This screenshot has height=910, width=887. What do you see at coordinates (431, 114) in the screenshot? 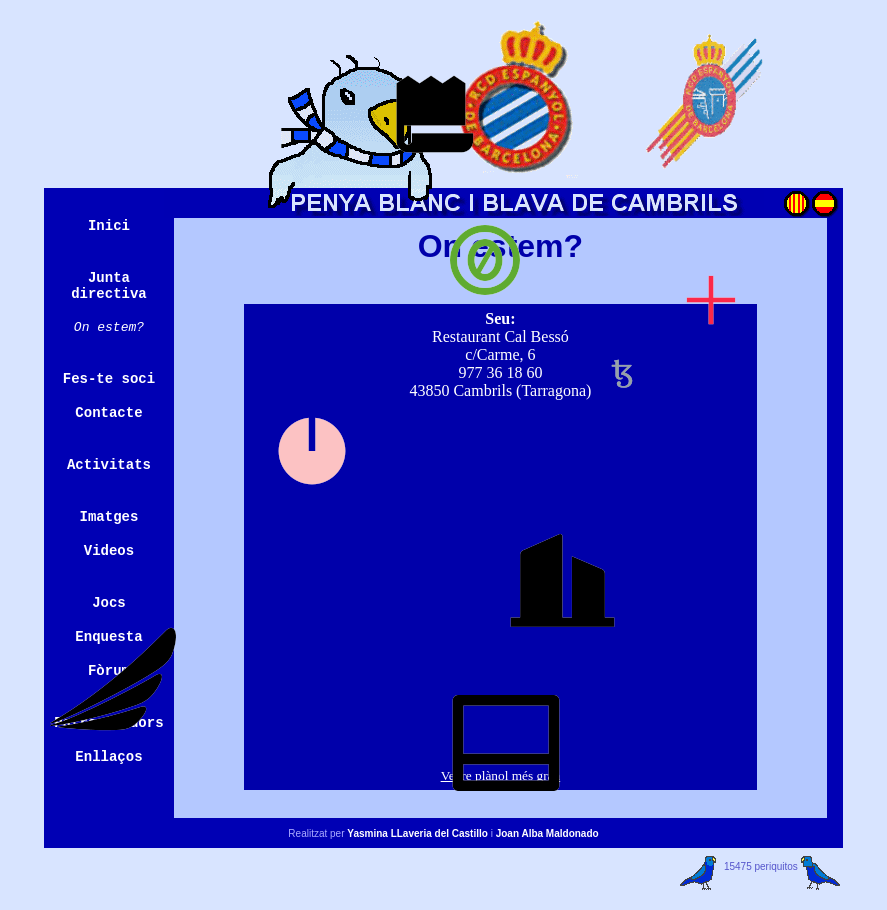
I see `view purchase receipt or transaction history` at bounding box center [431, 114].